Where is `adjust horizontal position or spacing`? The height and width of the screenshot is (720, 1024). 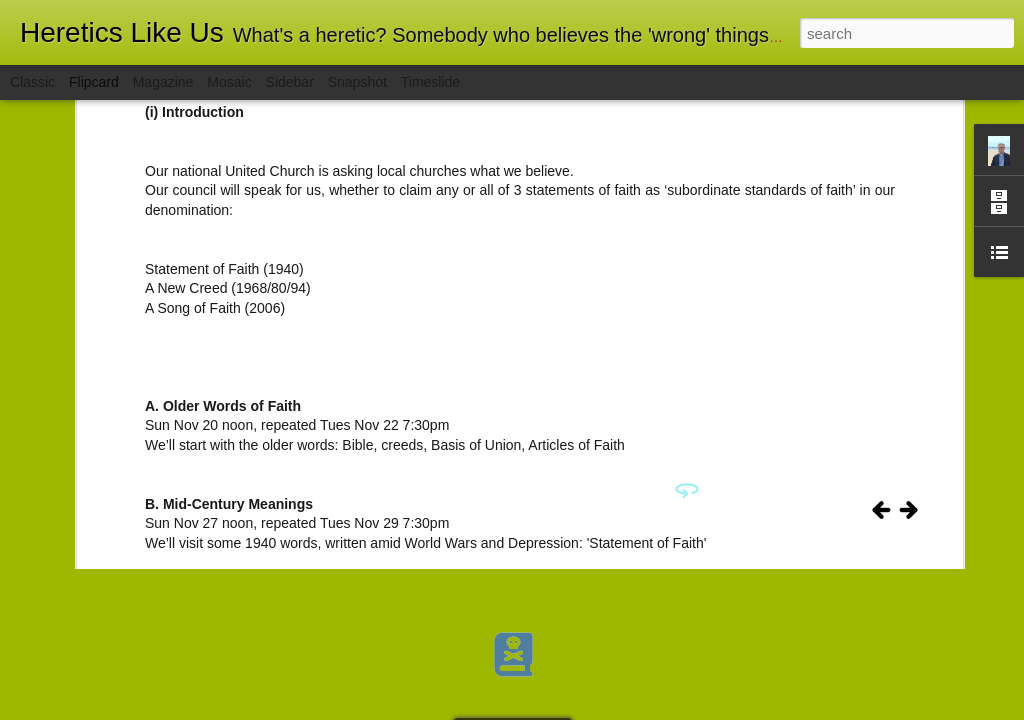
adjust horizontal position or spacing is located at coordinates (895, 510).